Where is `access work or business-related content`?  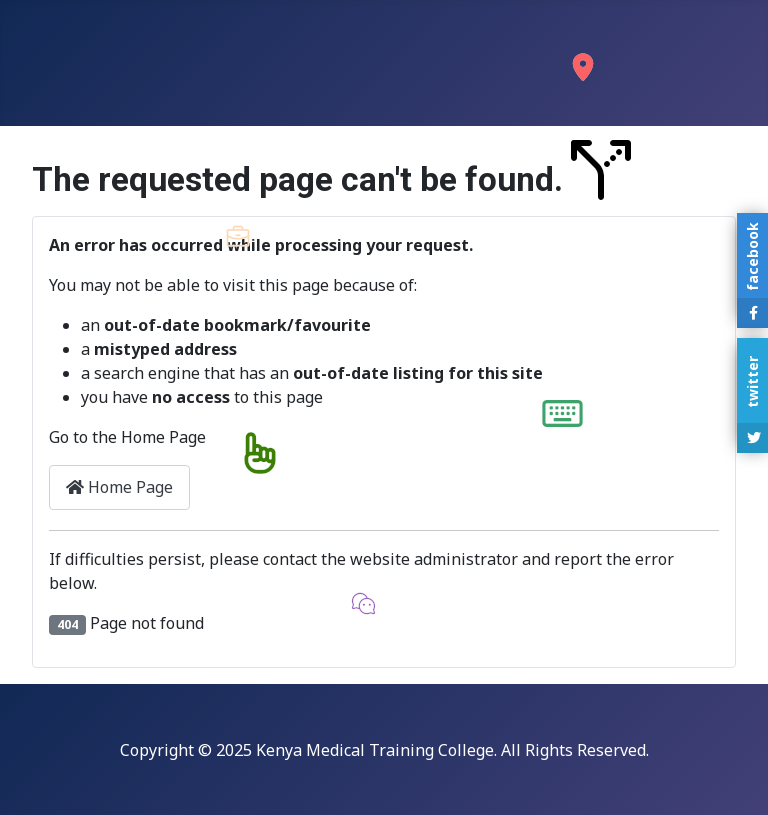 access work or business-related content is located at coordinates (238, 237).